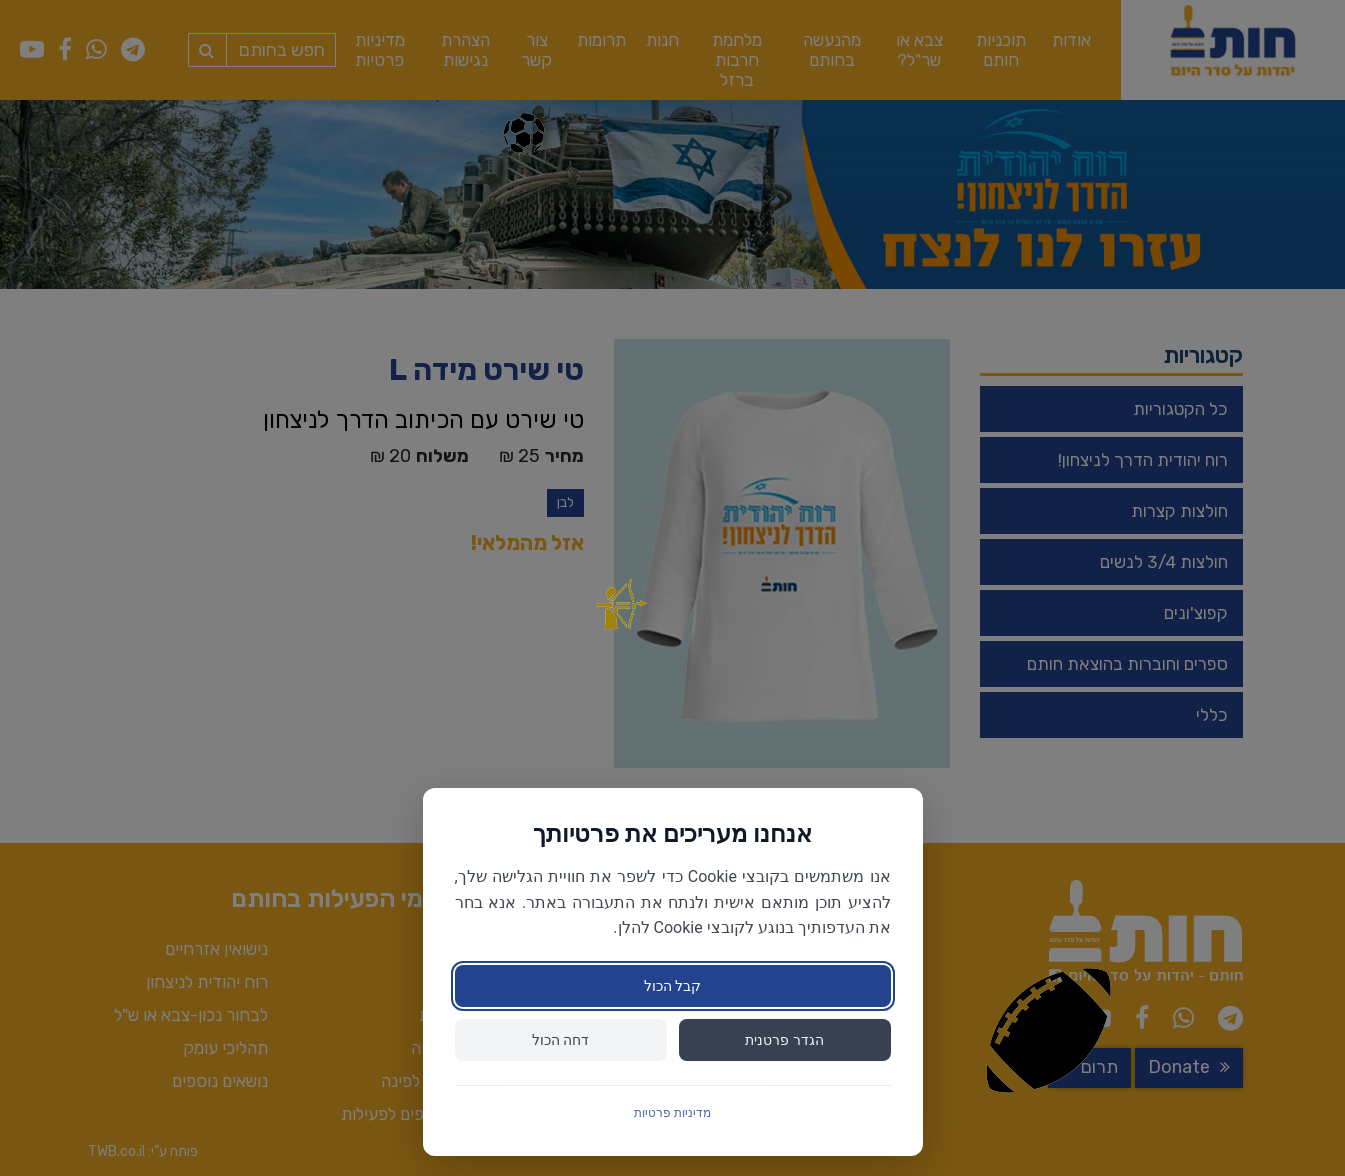 The height and width of the screenshot is (1176, 1345). What do you see at coordinates (1048, 1030) in the screenshot?
I see `view american football games or scores` at bounding box center [1048, 1030].